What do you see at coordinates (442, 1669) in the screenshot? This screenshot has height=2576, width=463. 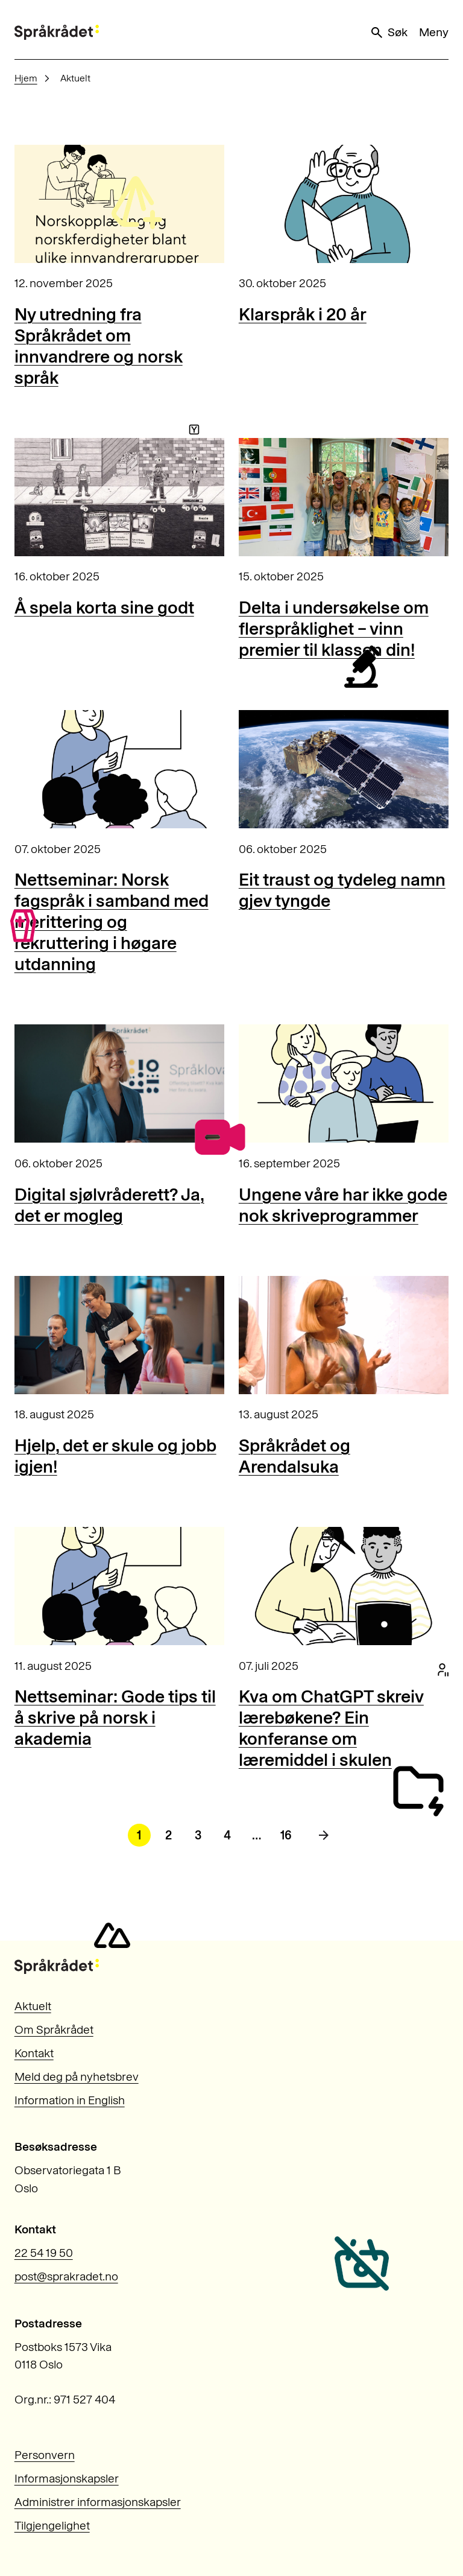 I see `pause or temporarily suspend a user account` at bounding box center [442, 1669].